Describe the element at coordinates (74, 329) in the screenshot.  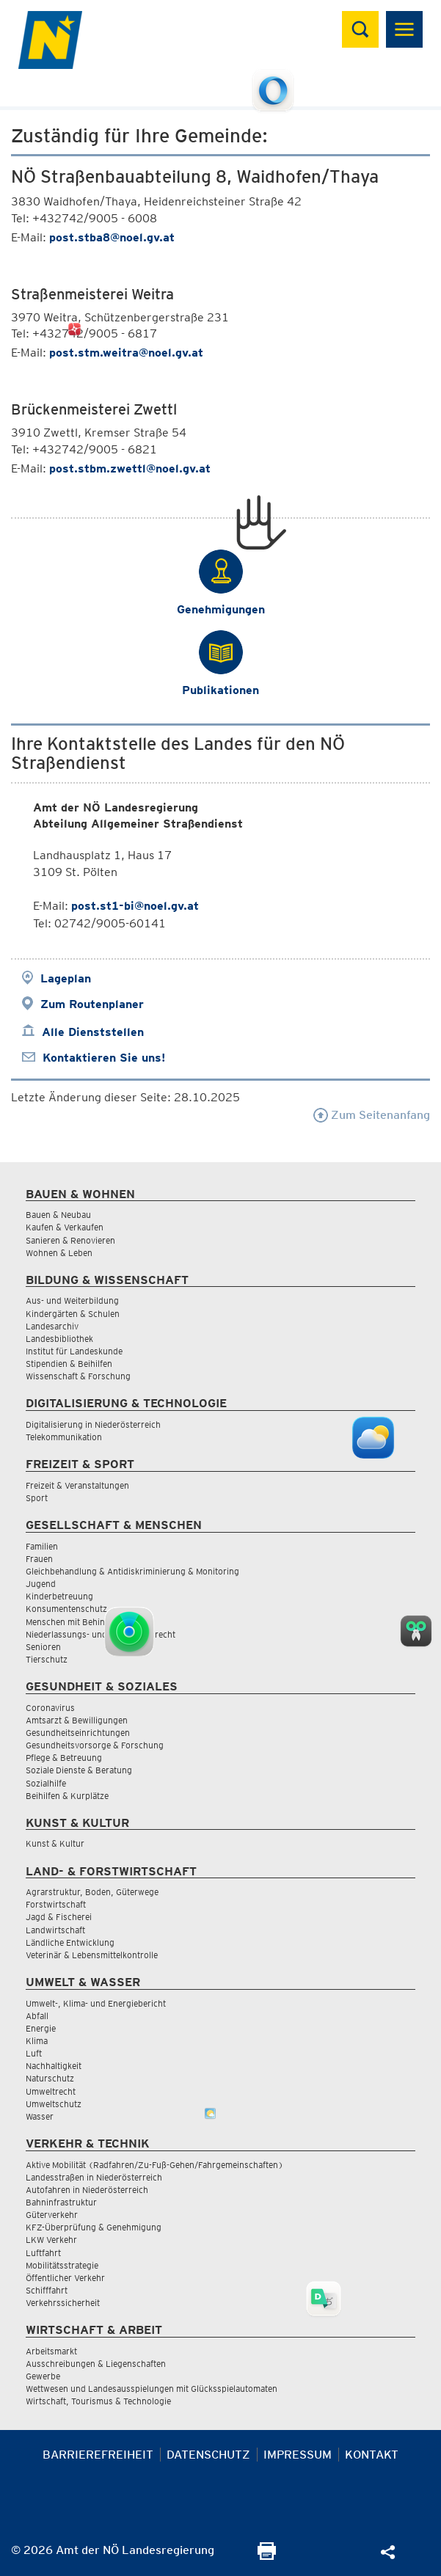
I see `open rygel media server application` at that location.